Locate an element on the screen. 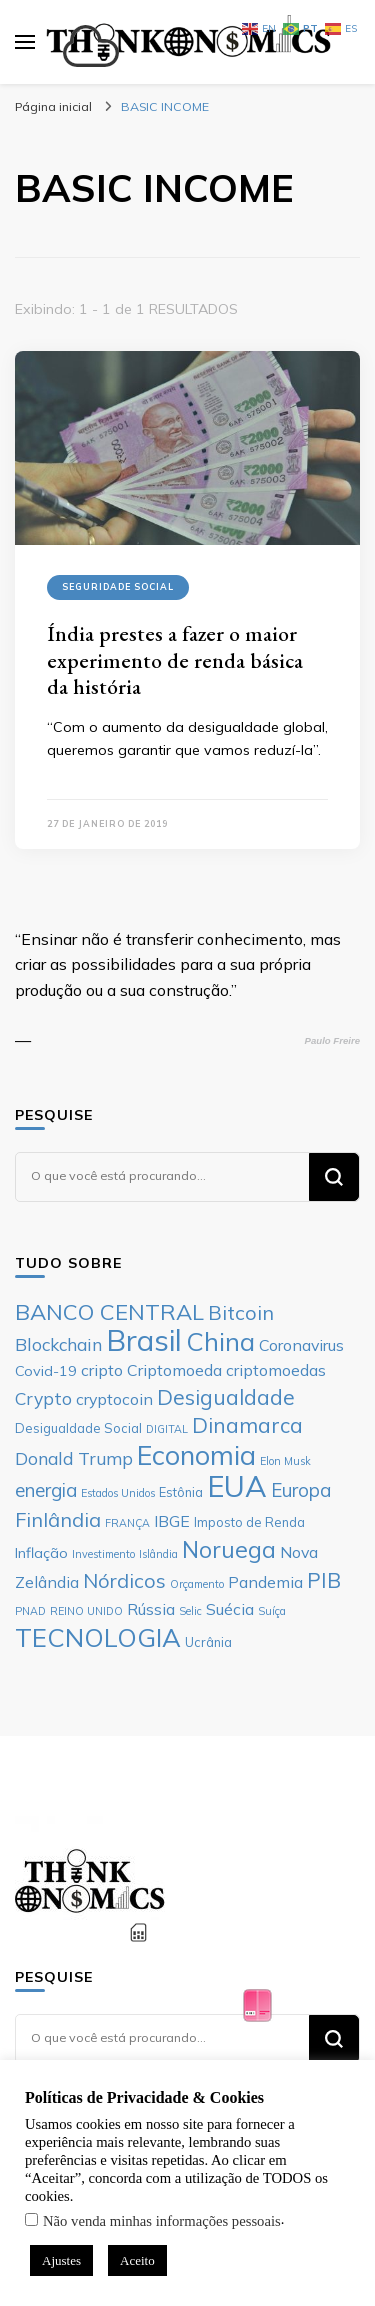 The image size is (375, 2306). view weather information is located at coordinates (91, 46).